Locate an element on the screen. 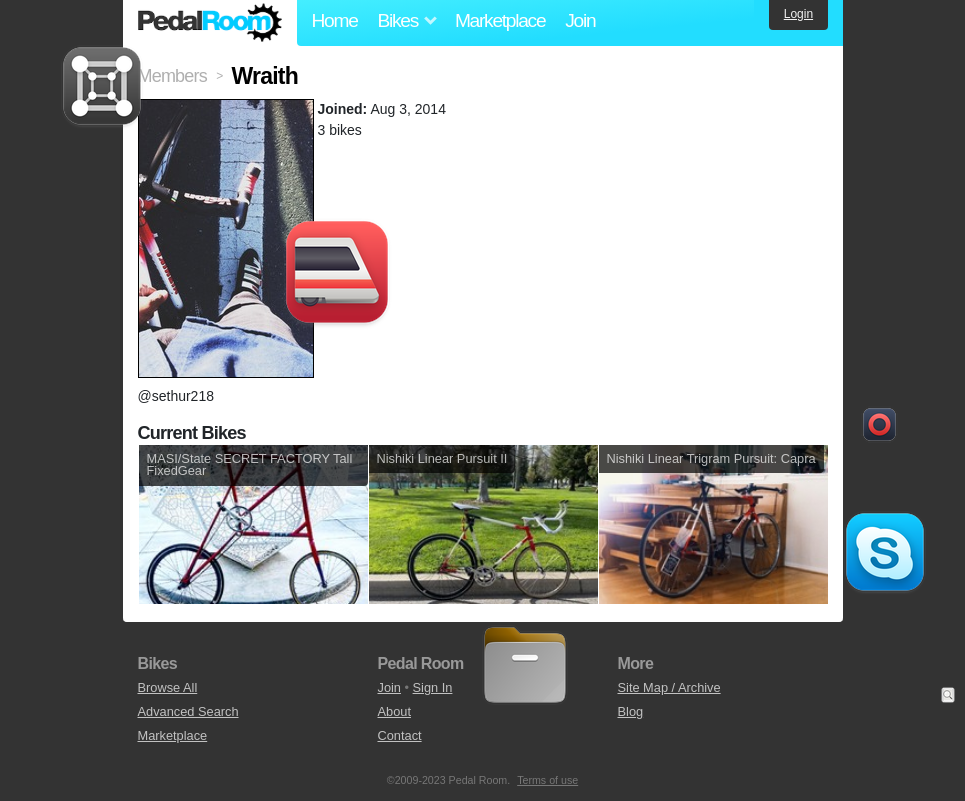 The image size is (965, 801). open pomotroid pomodoro timer app is located at coordinates (879, 424).